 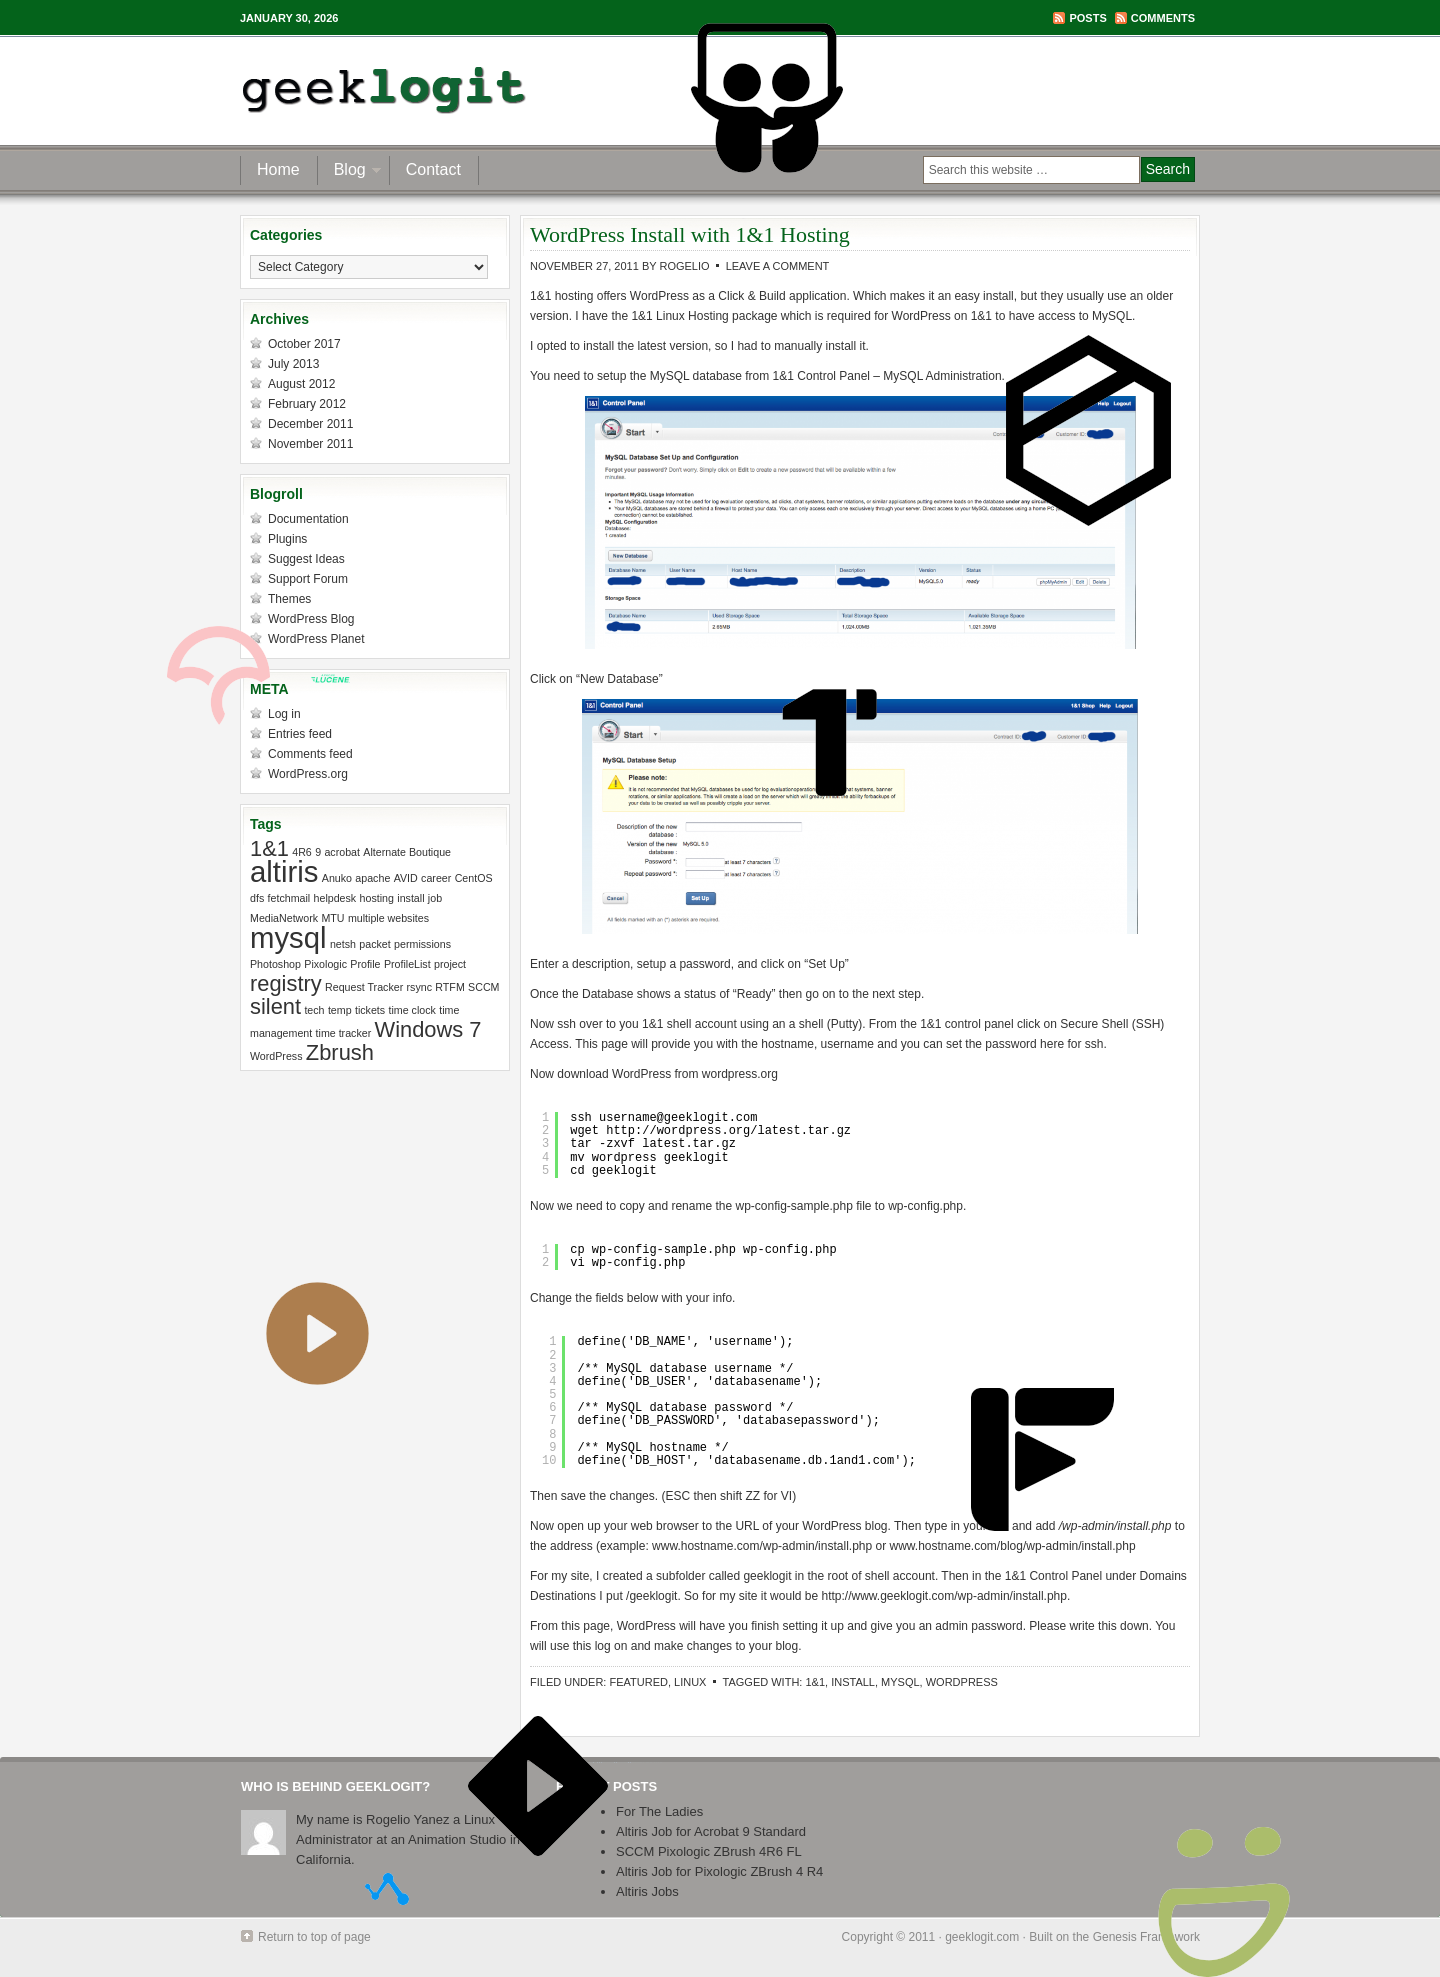 I want to click on open SmugMug photo sharing app, so click(x=1224, y=1902).